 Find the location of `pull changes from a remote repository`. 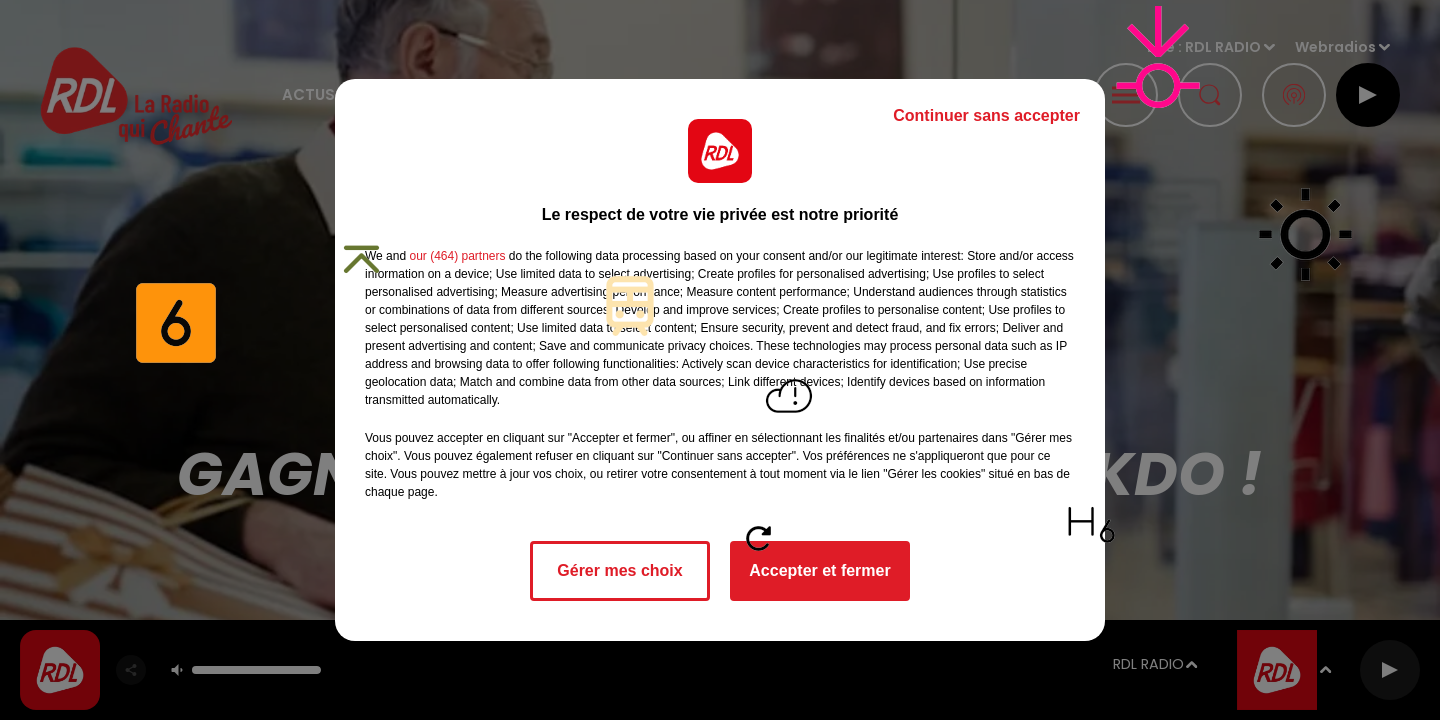

pull changes from a remote repository is located at coordinates (1155, 57).